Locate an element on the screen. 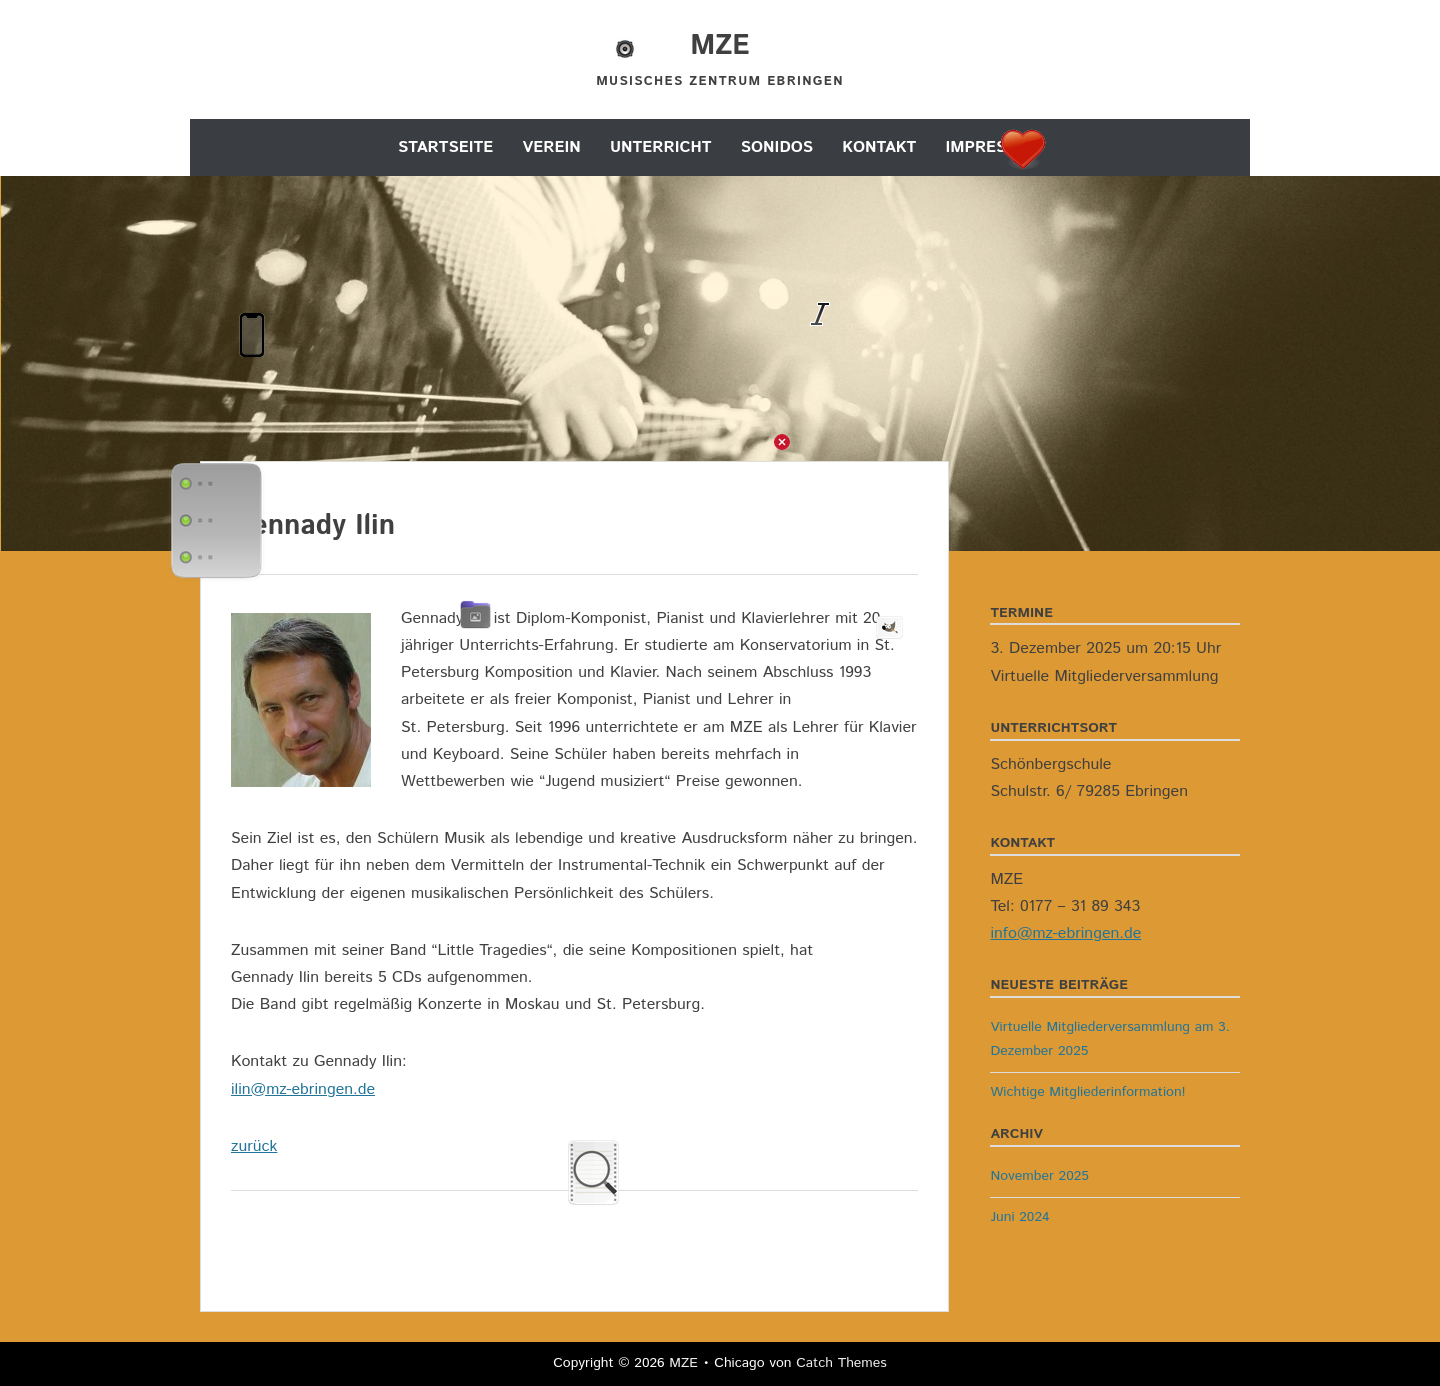 Image resolution: width=1440 pixels, height=1386 pixels. open a GIMP image file is located at coordinates (889, 626).